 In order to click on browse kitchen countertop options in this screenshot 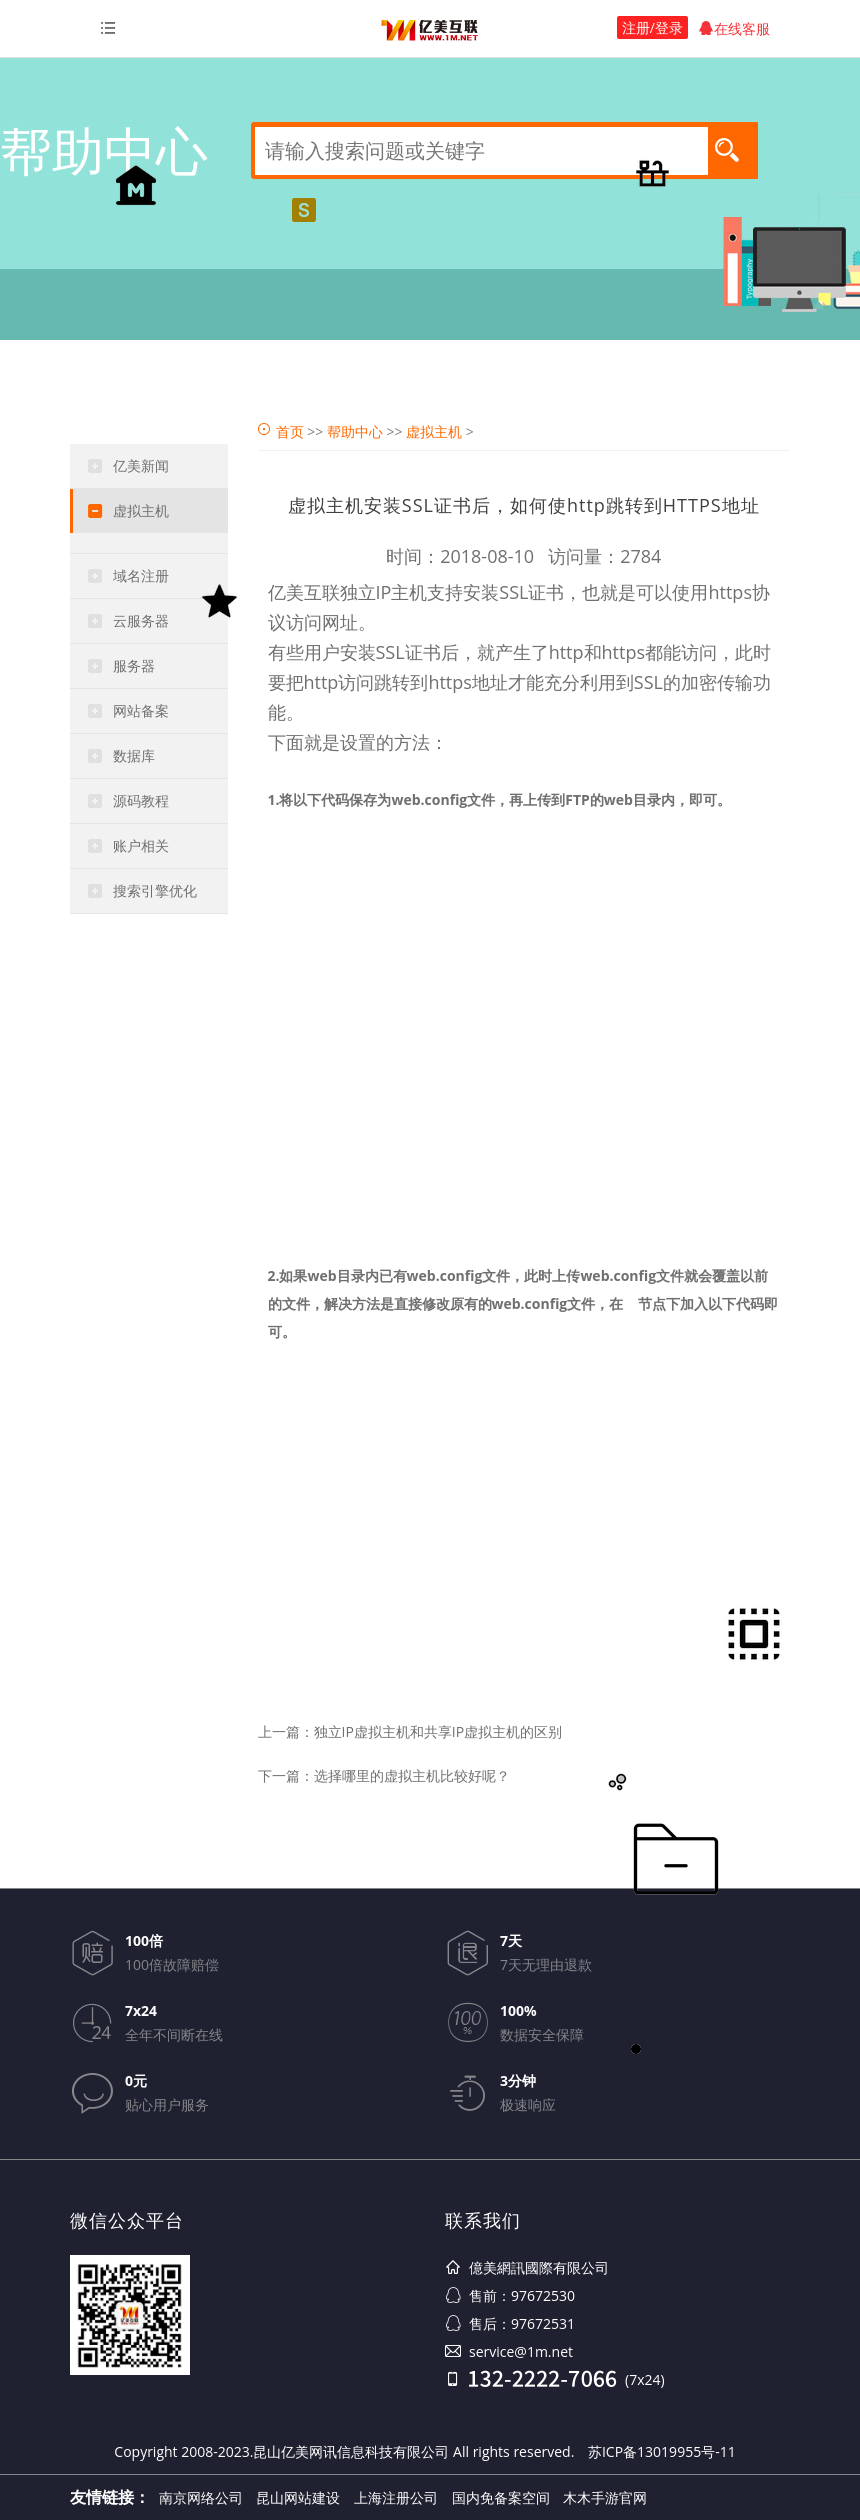, I will do `click(652, 173)`.